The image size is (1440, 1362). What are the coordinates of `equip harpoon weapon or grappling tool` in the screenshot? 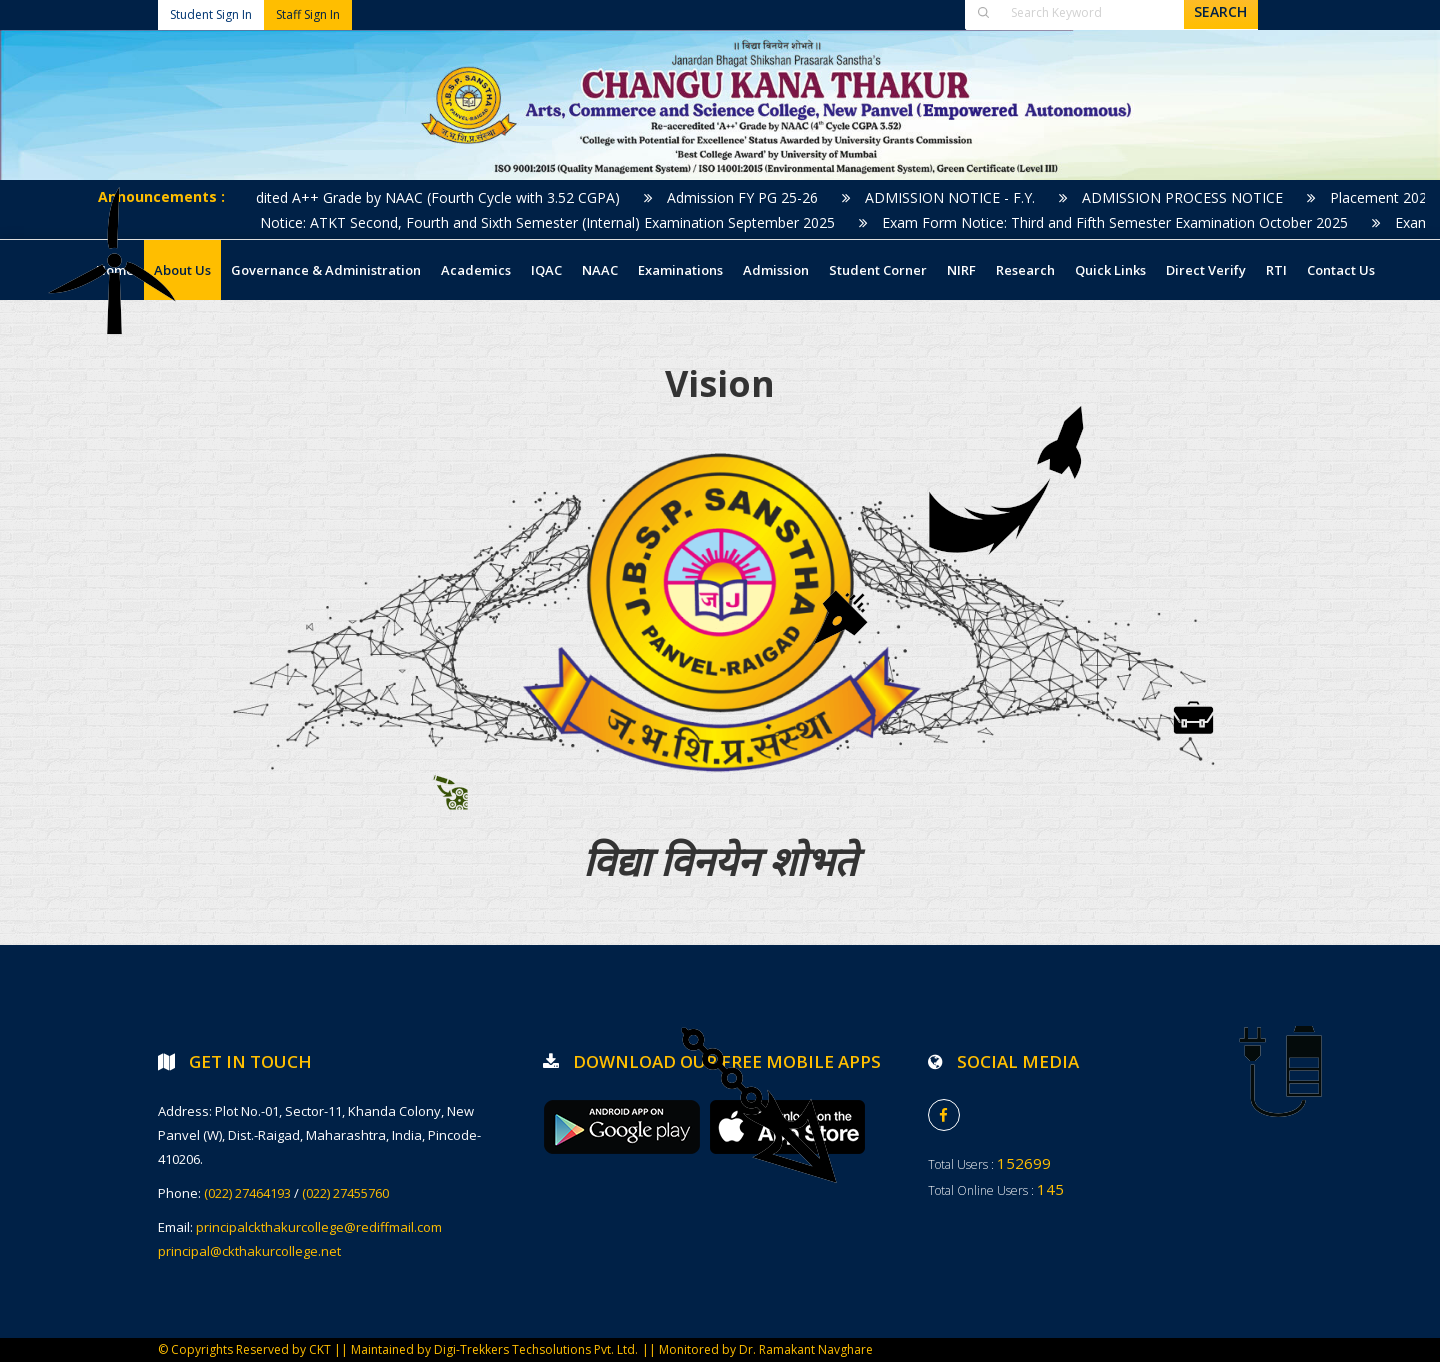 It's located at (759, 1105).